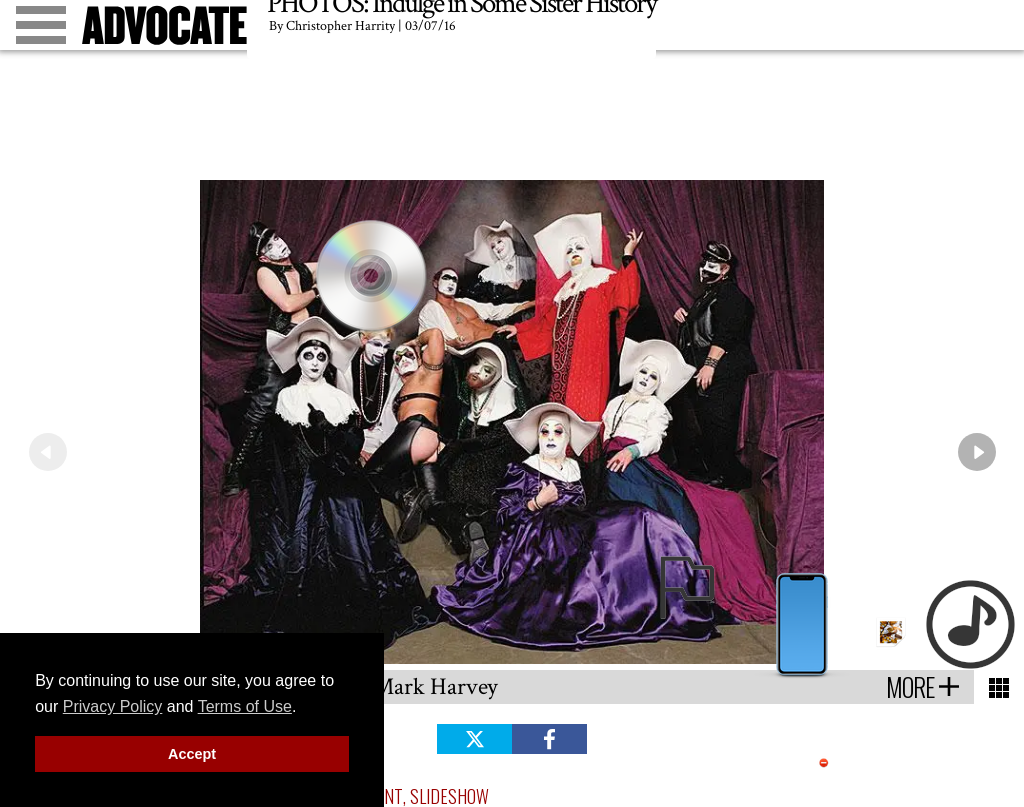 Image resolution: width=1024 pixels, height=807 pixels. Describe the element at coordinates (970, 624) in the screenshot. I see `open cantata music player` at that location.